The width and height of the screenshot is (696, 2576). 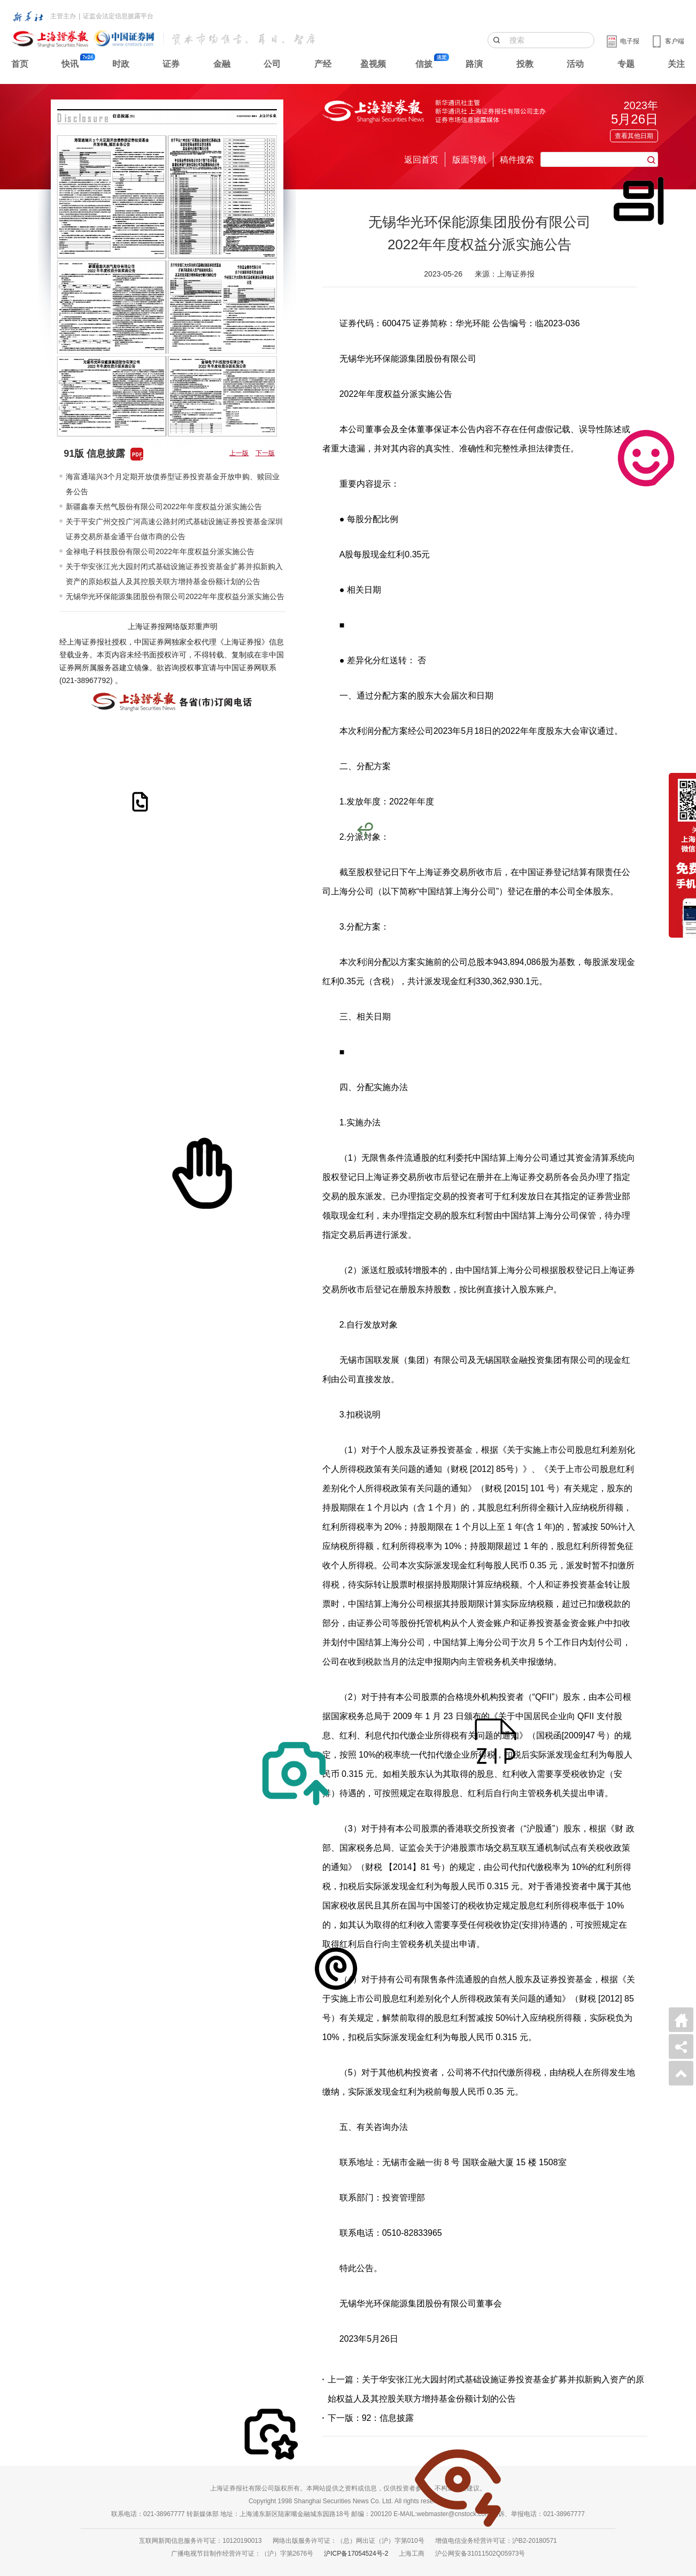 I want to click on upload a photo from your camera, so click(x=294, y=1770).